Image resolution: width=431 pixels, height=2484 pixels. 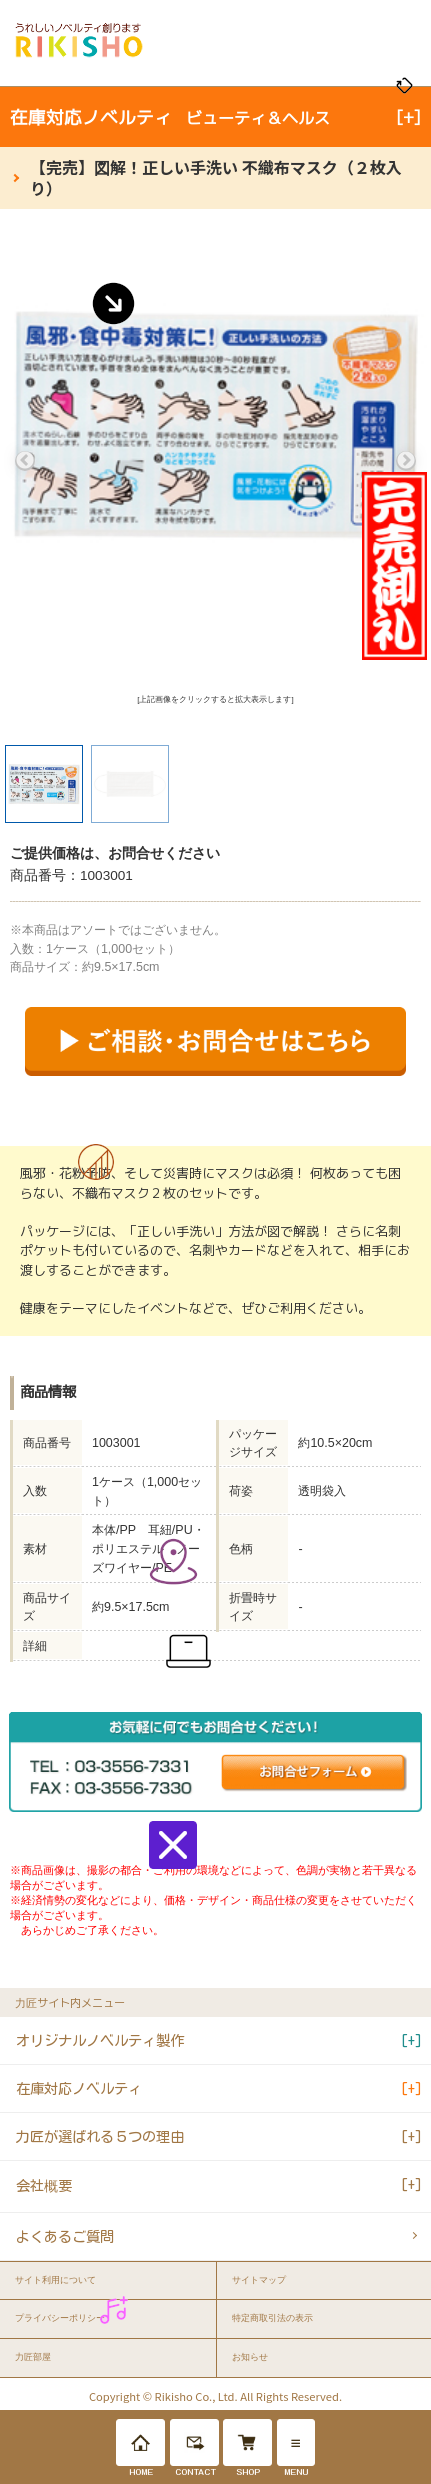 I want to click on switch to desktop view, so click(x=188, y=1650).